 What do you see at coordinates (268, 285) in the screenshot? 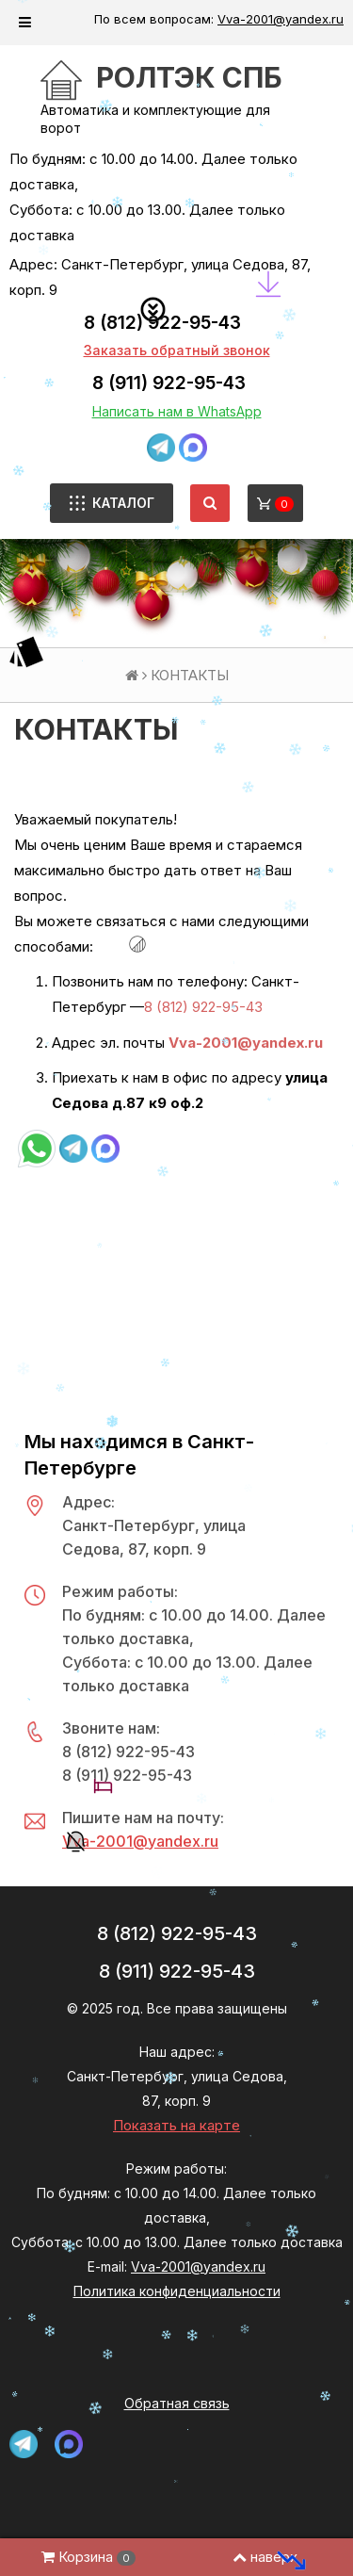
I see `download a file` at bounding box center [268, 285].